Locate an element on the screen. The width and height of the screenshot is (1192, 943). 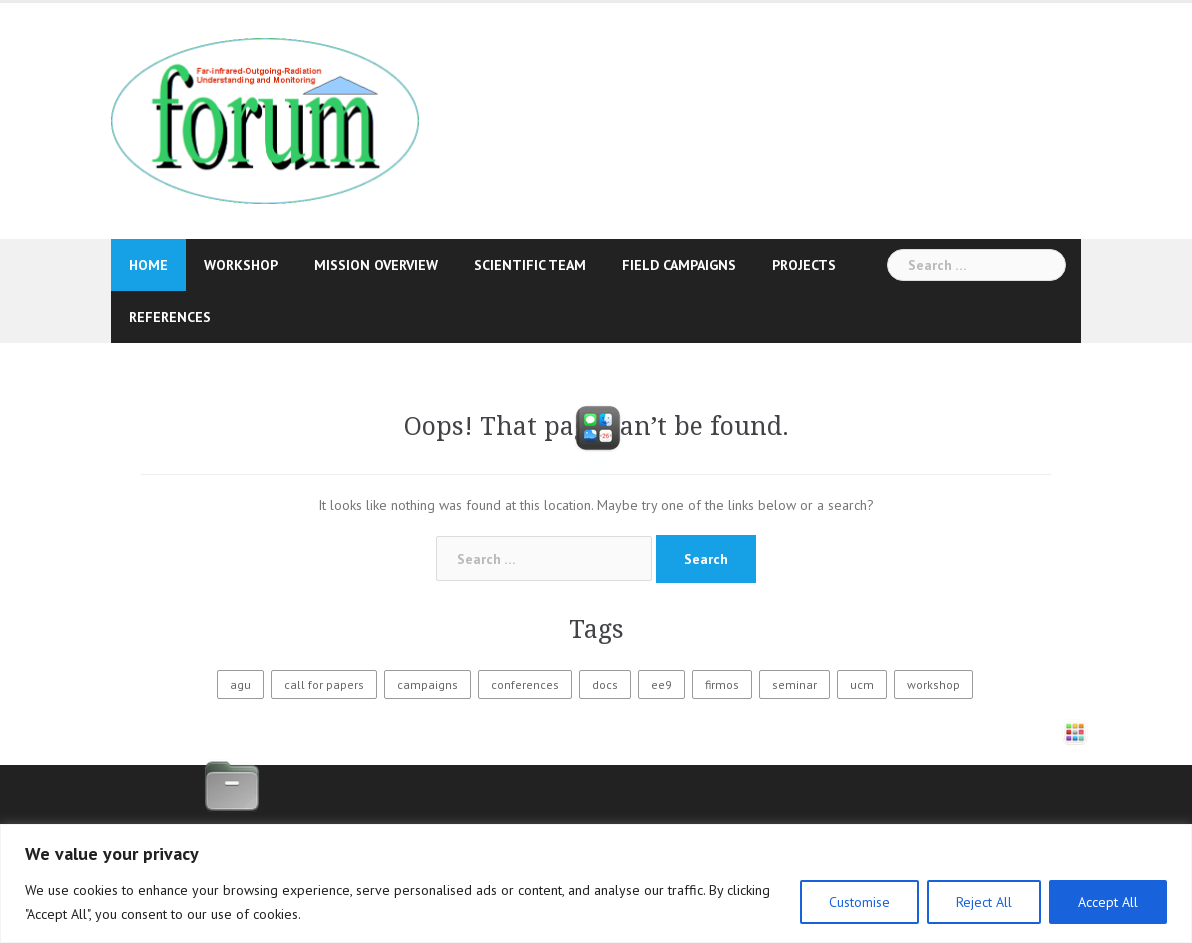
open the app grid or launcher is located at coordinates (1075, 732).